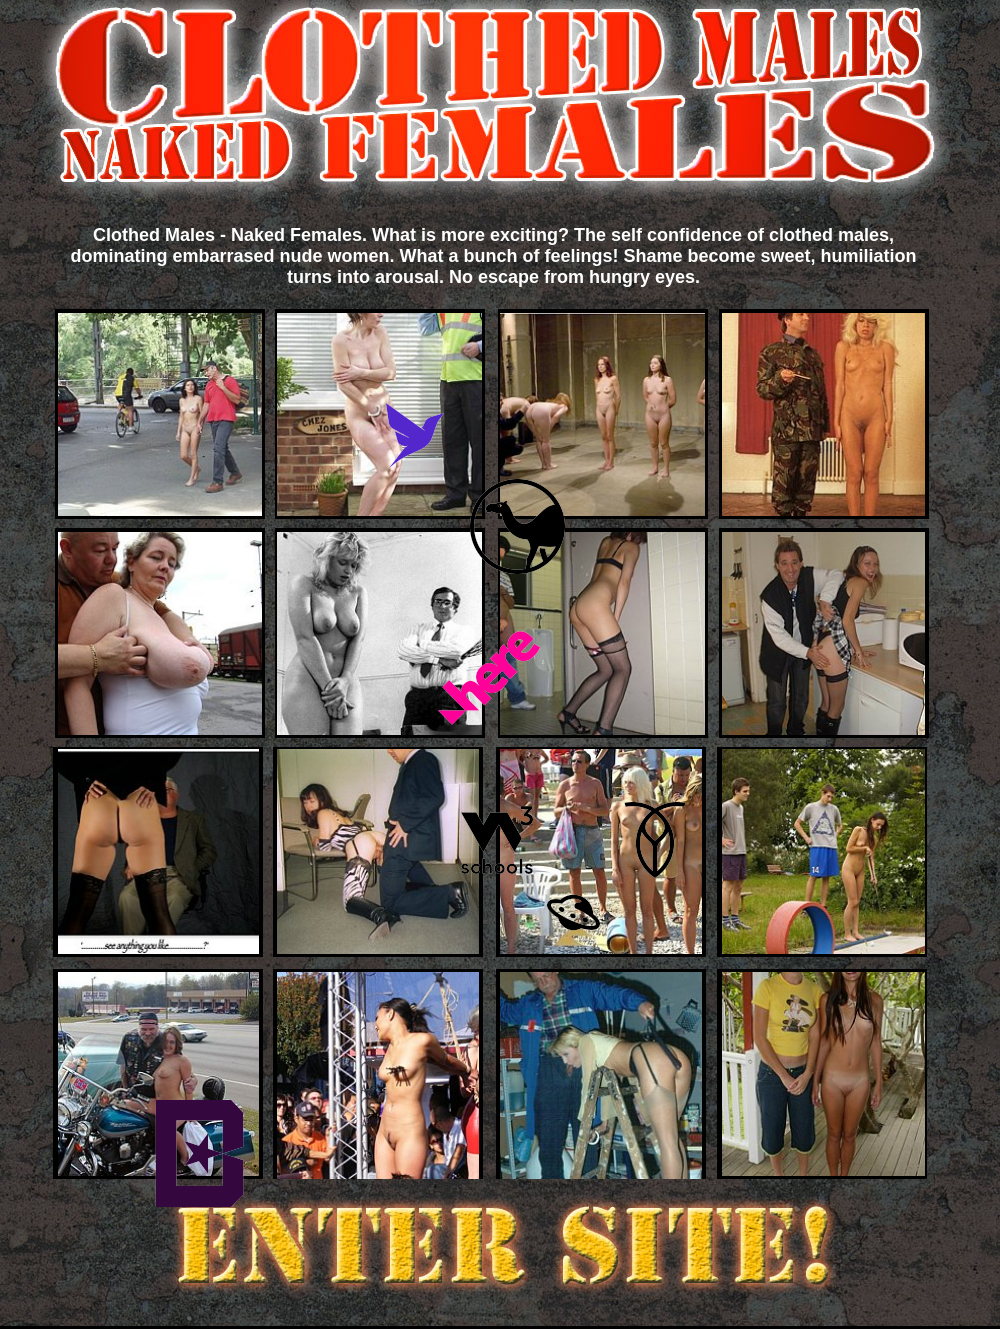 The height and width of the screenshot is (1329, 1000). Describe the element at coordinates (655, 840) in the screenshot. I see `cockroach labs company logo` at that location.